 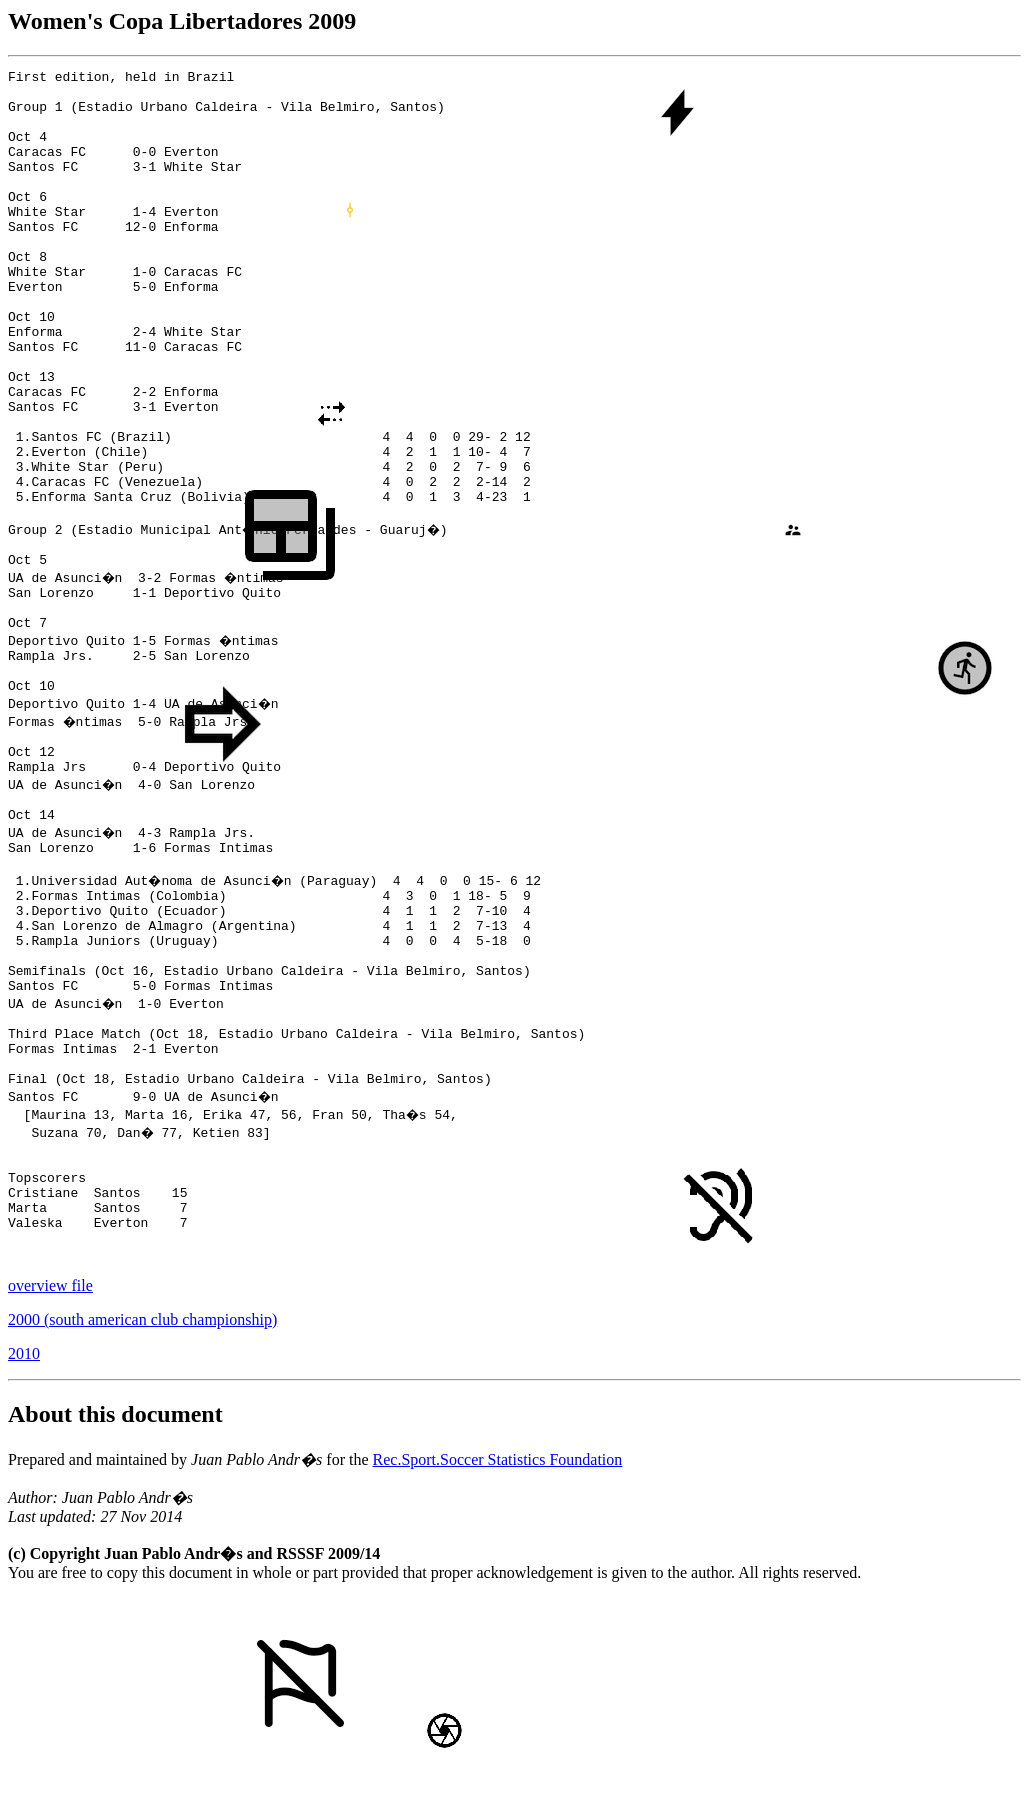 I want to click on forward an email or message, so click(x=223, y=724).